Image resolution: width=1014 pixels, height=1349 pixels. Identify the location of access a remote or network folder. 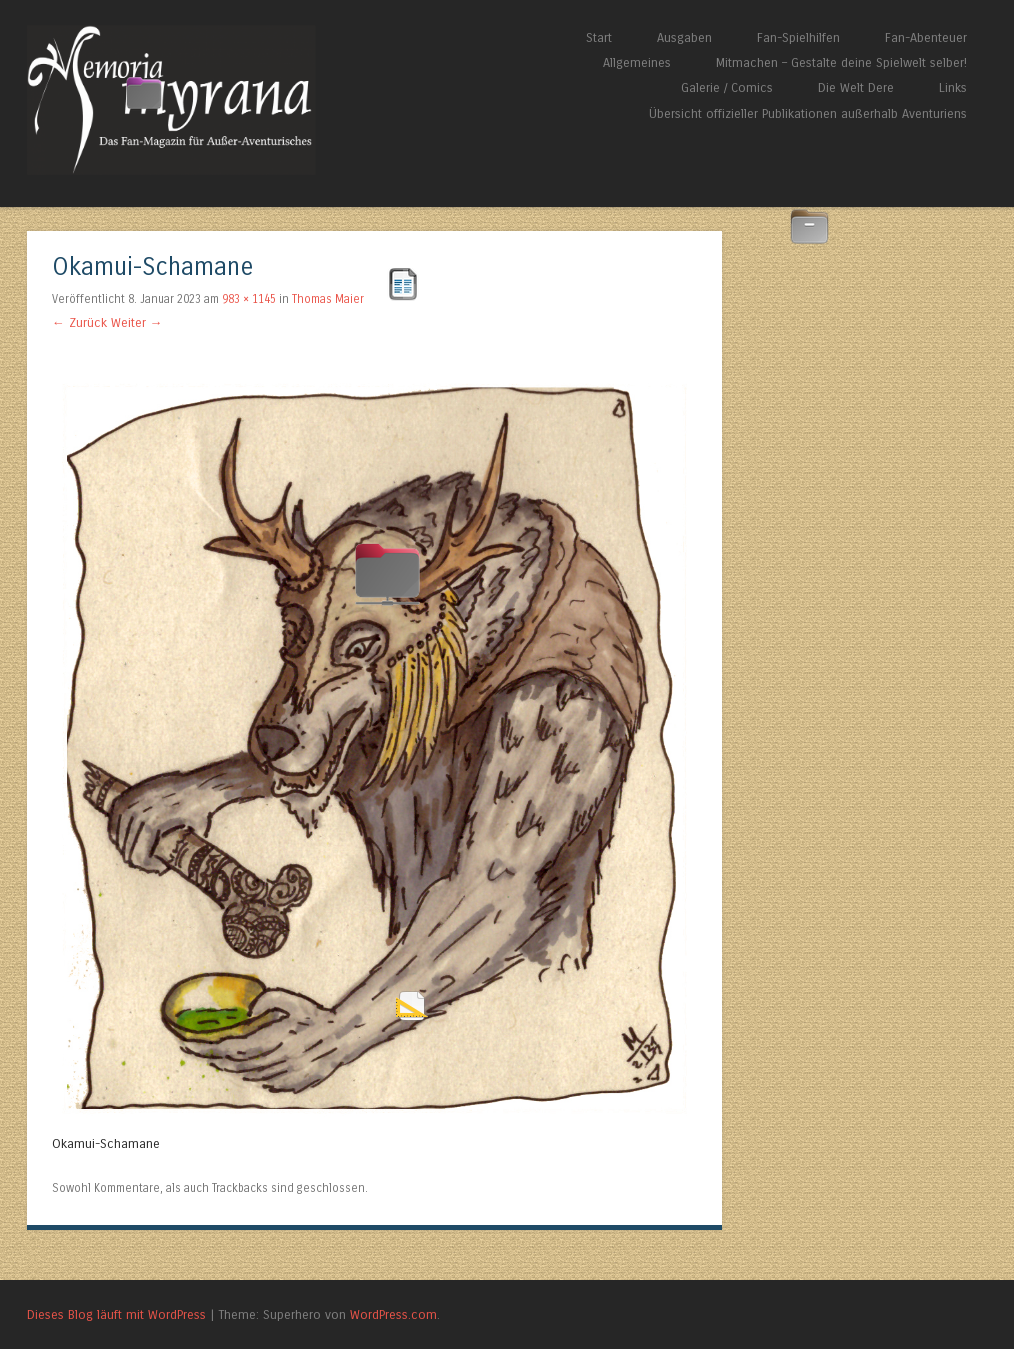
(387, 573).